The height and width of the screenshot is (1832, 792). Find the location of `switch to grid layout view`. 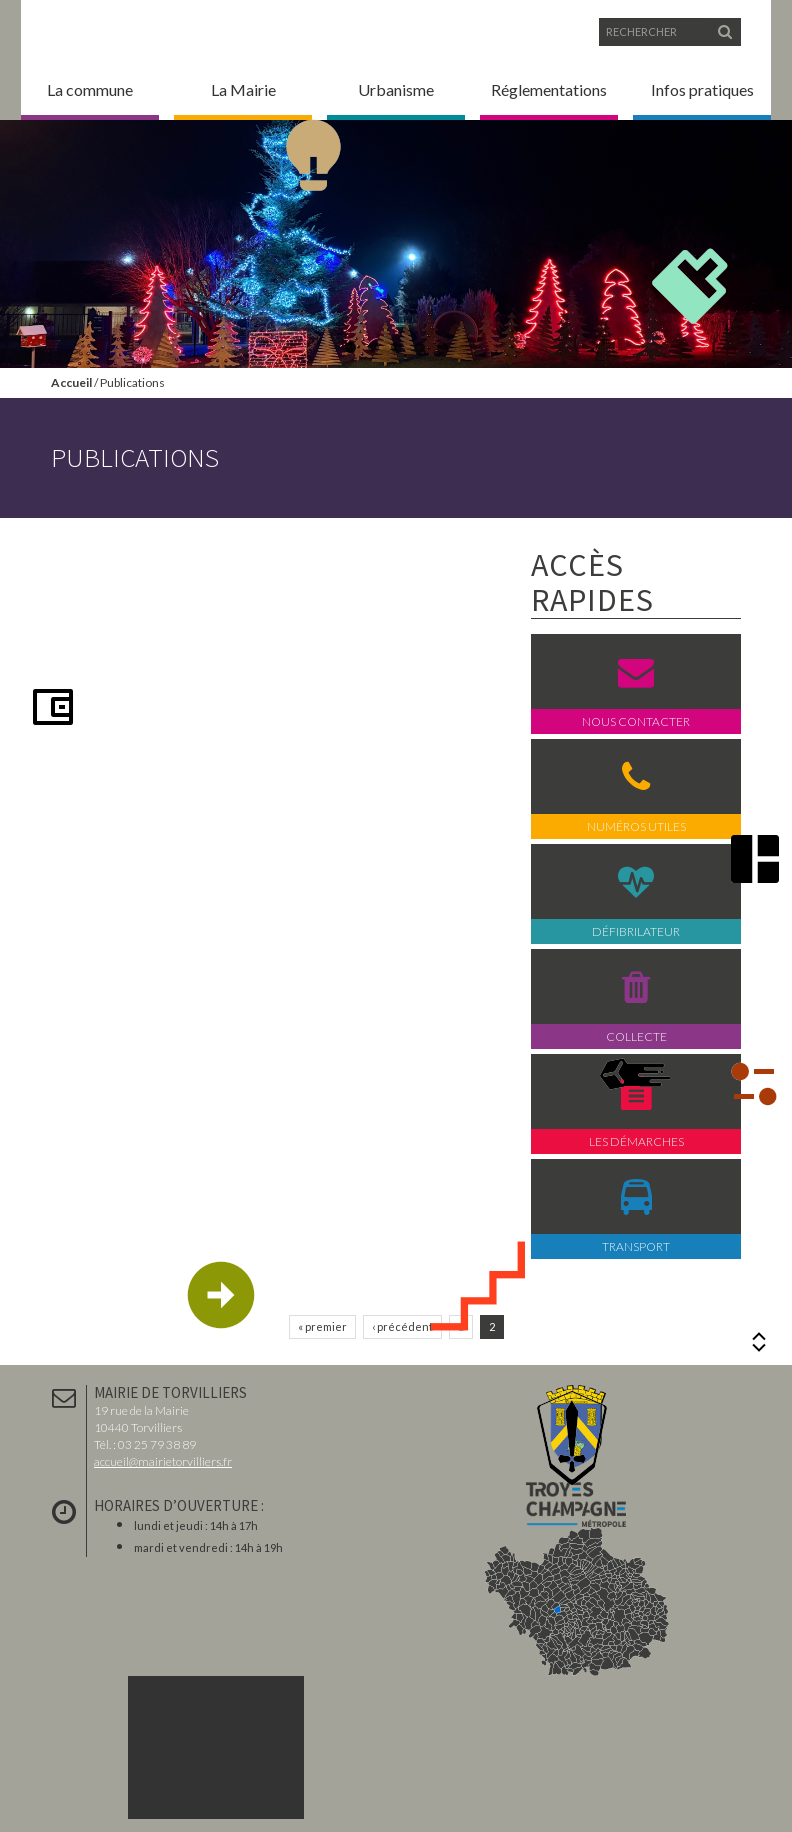

switch to grid layout view is located at coordinates (755, 859).